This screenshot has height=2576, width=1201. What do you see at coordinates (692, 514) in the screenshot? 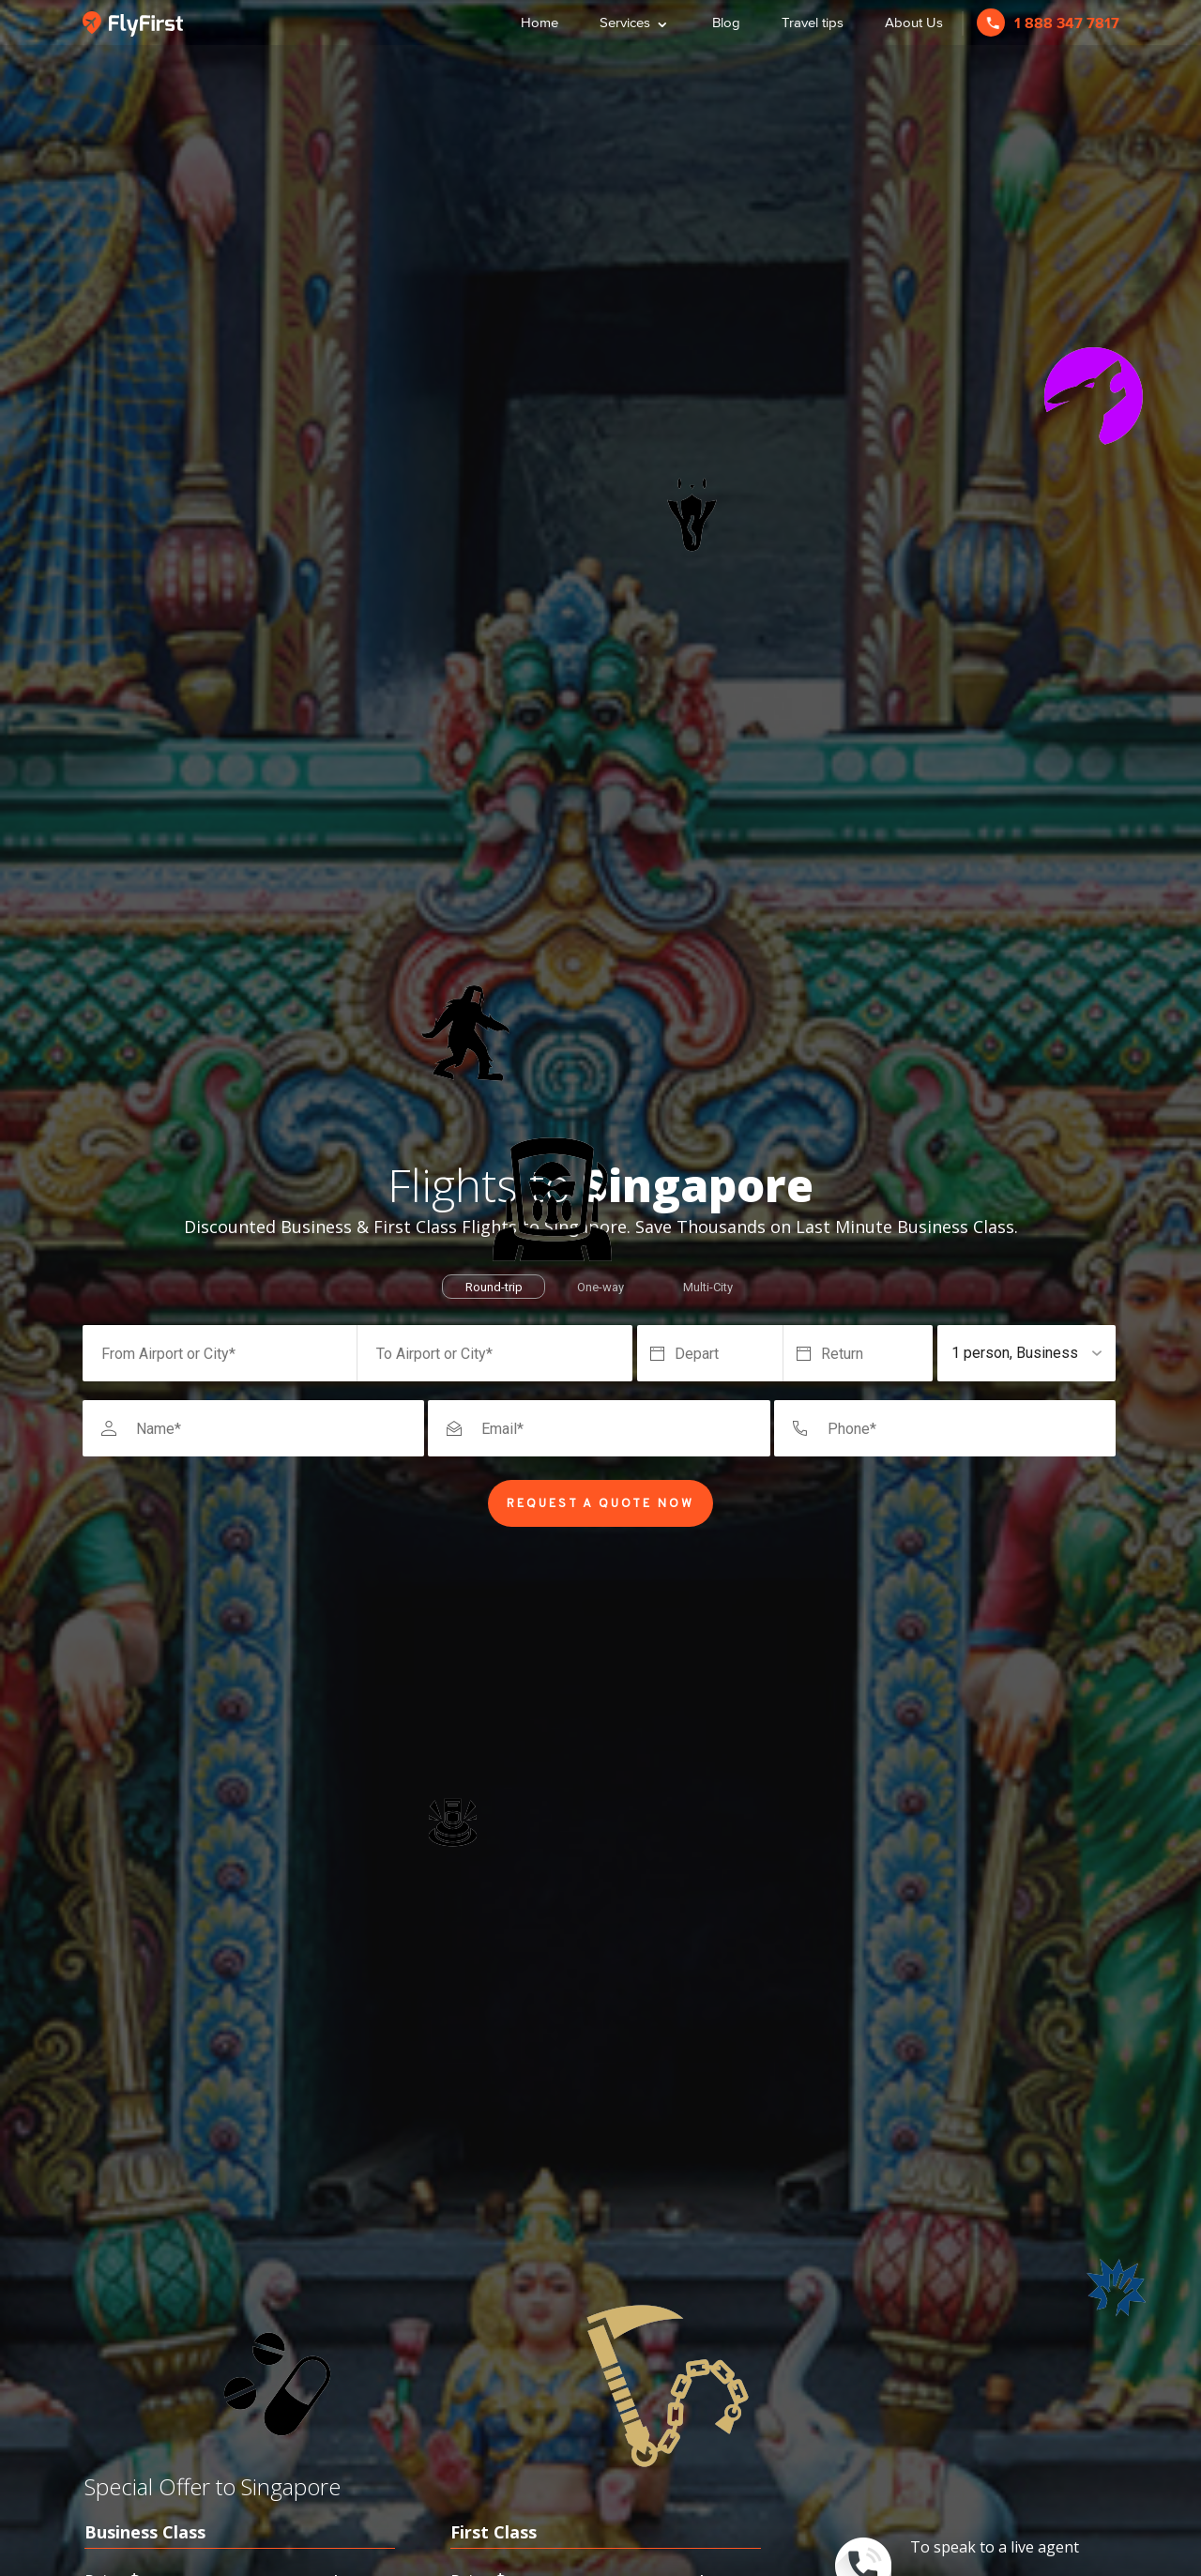
I see `cobra character or enemy type in a game` at bounding box center [692, 514].